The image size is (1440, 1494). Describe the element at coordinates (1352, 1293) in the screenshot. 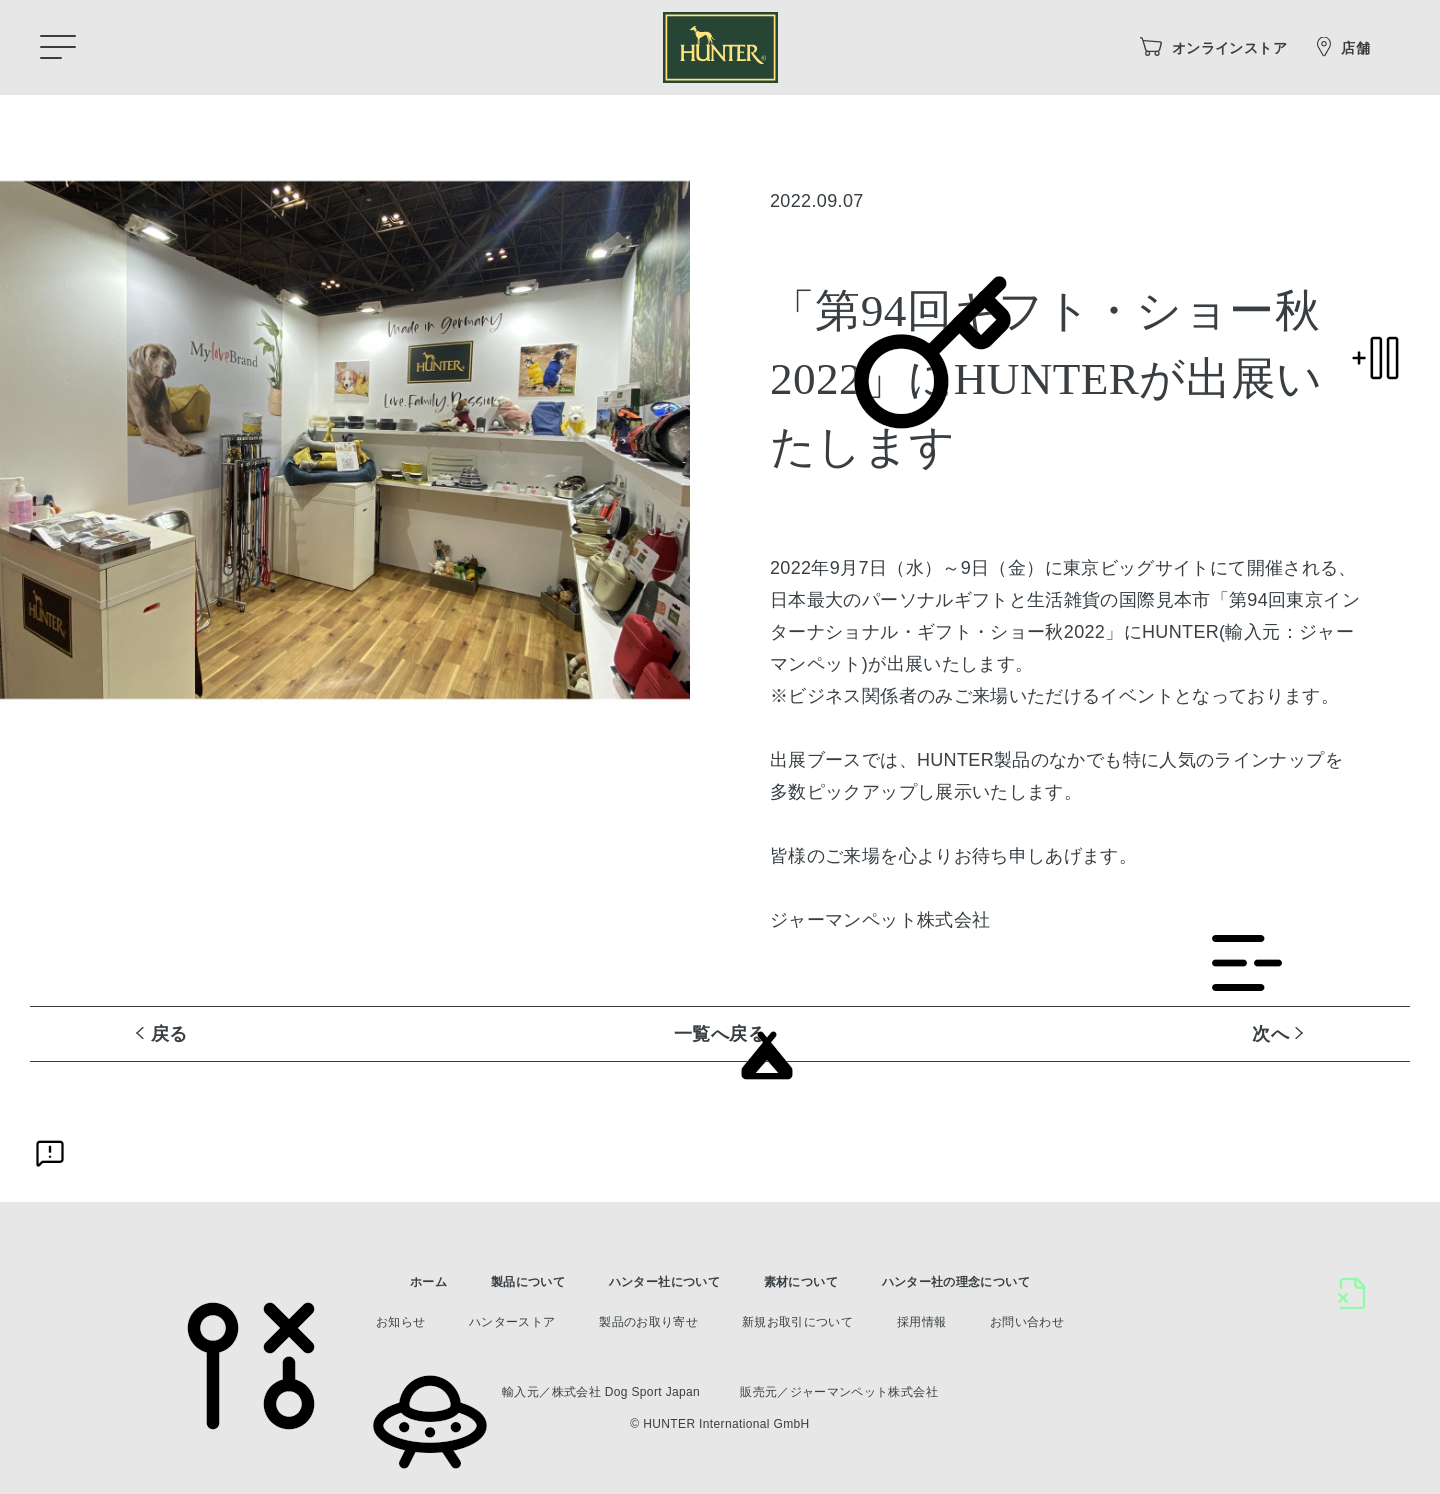

I see `delete this file` at that location.